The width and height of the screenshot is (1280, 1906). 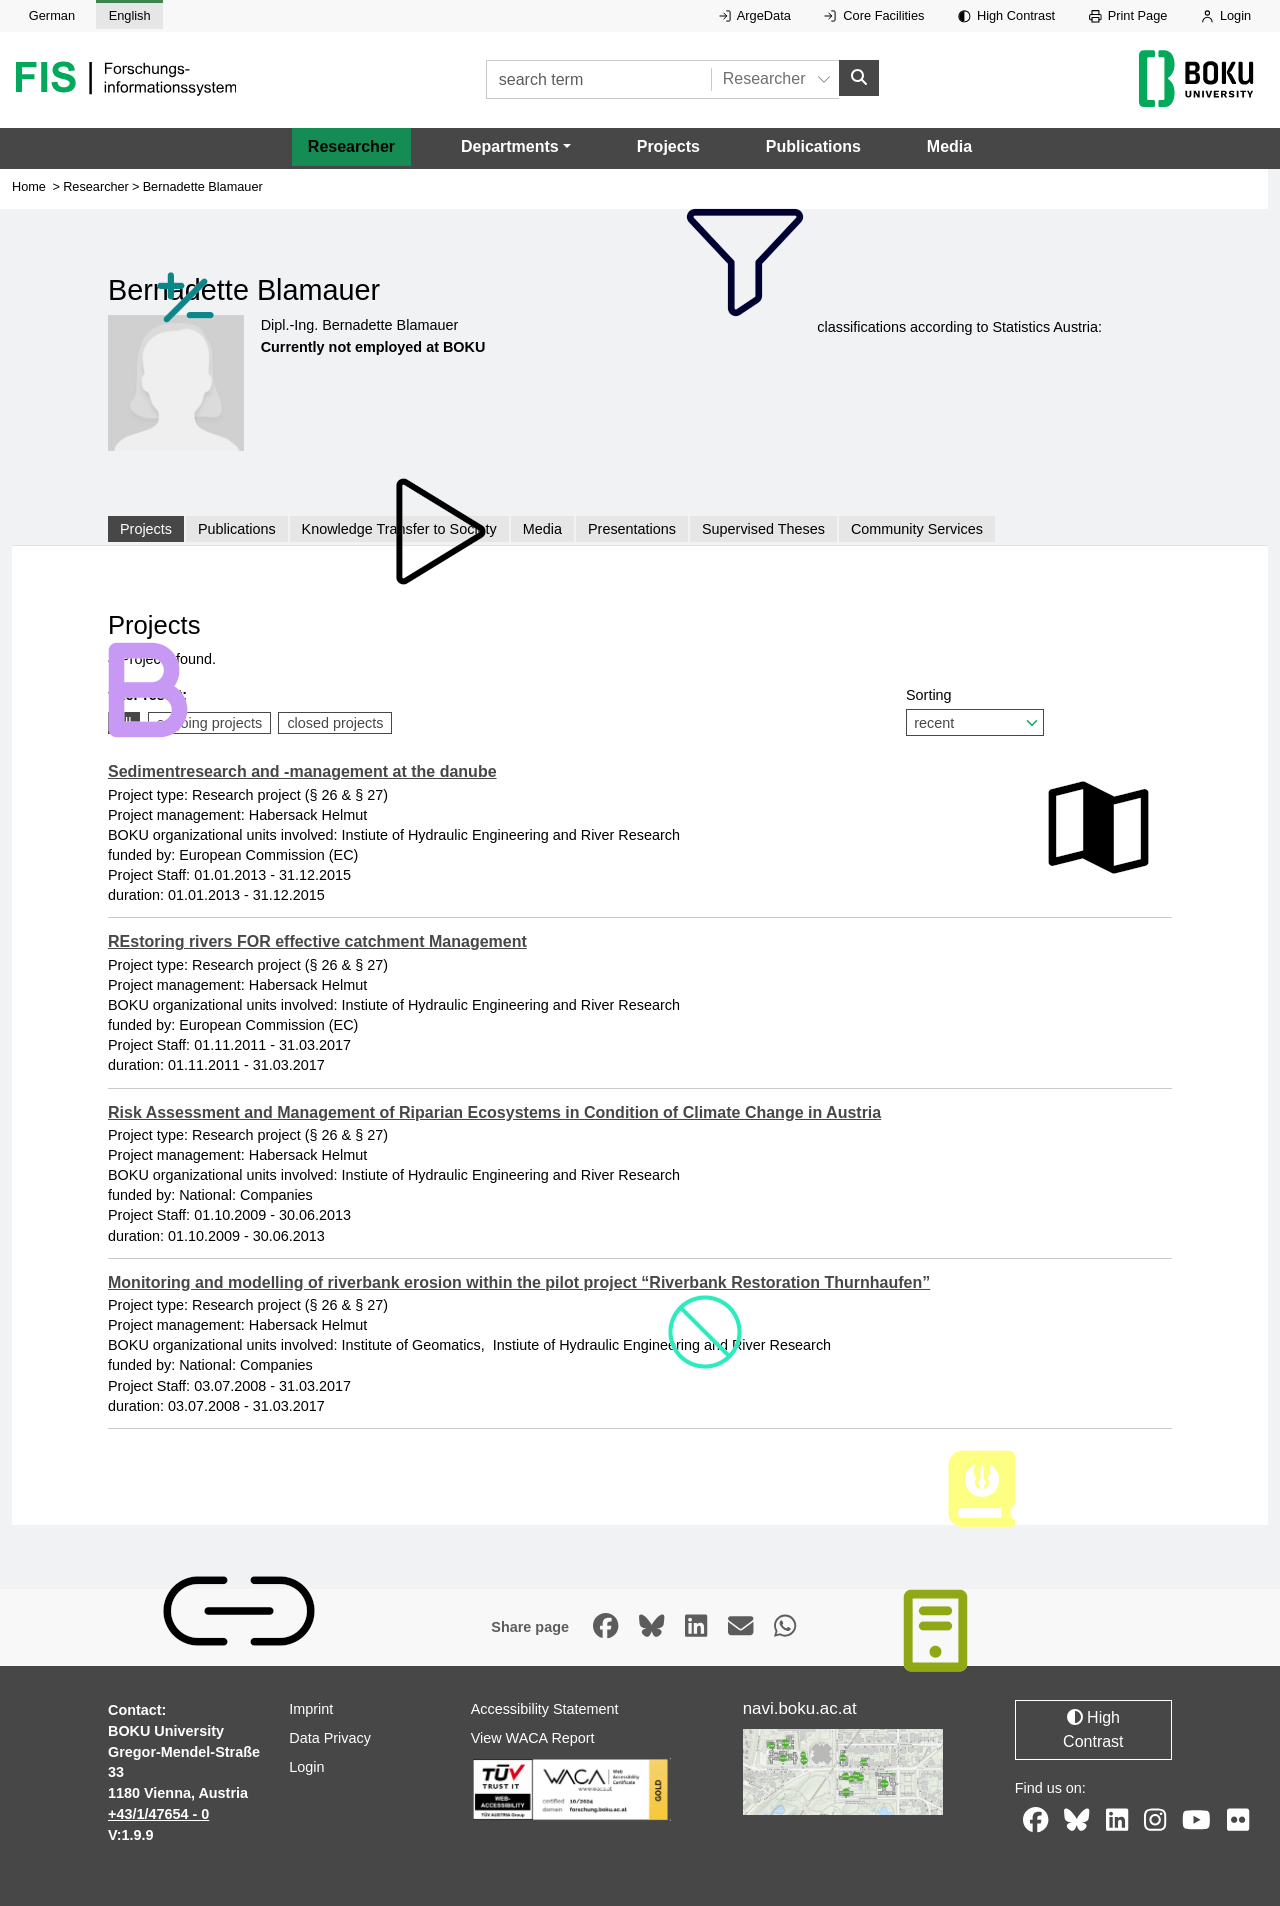 What do you see at coordinates (745, 258) in the screenshot?
I see `filter or sort content` at bounding box center [745, 258].